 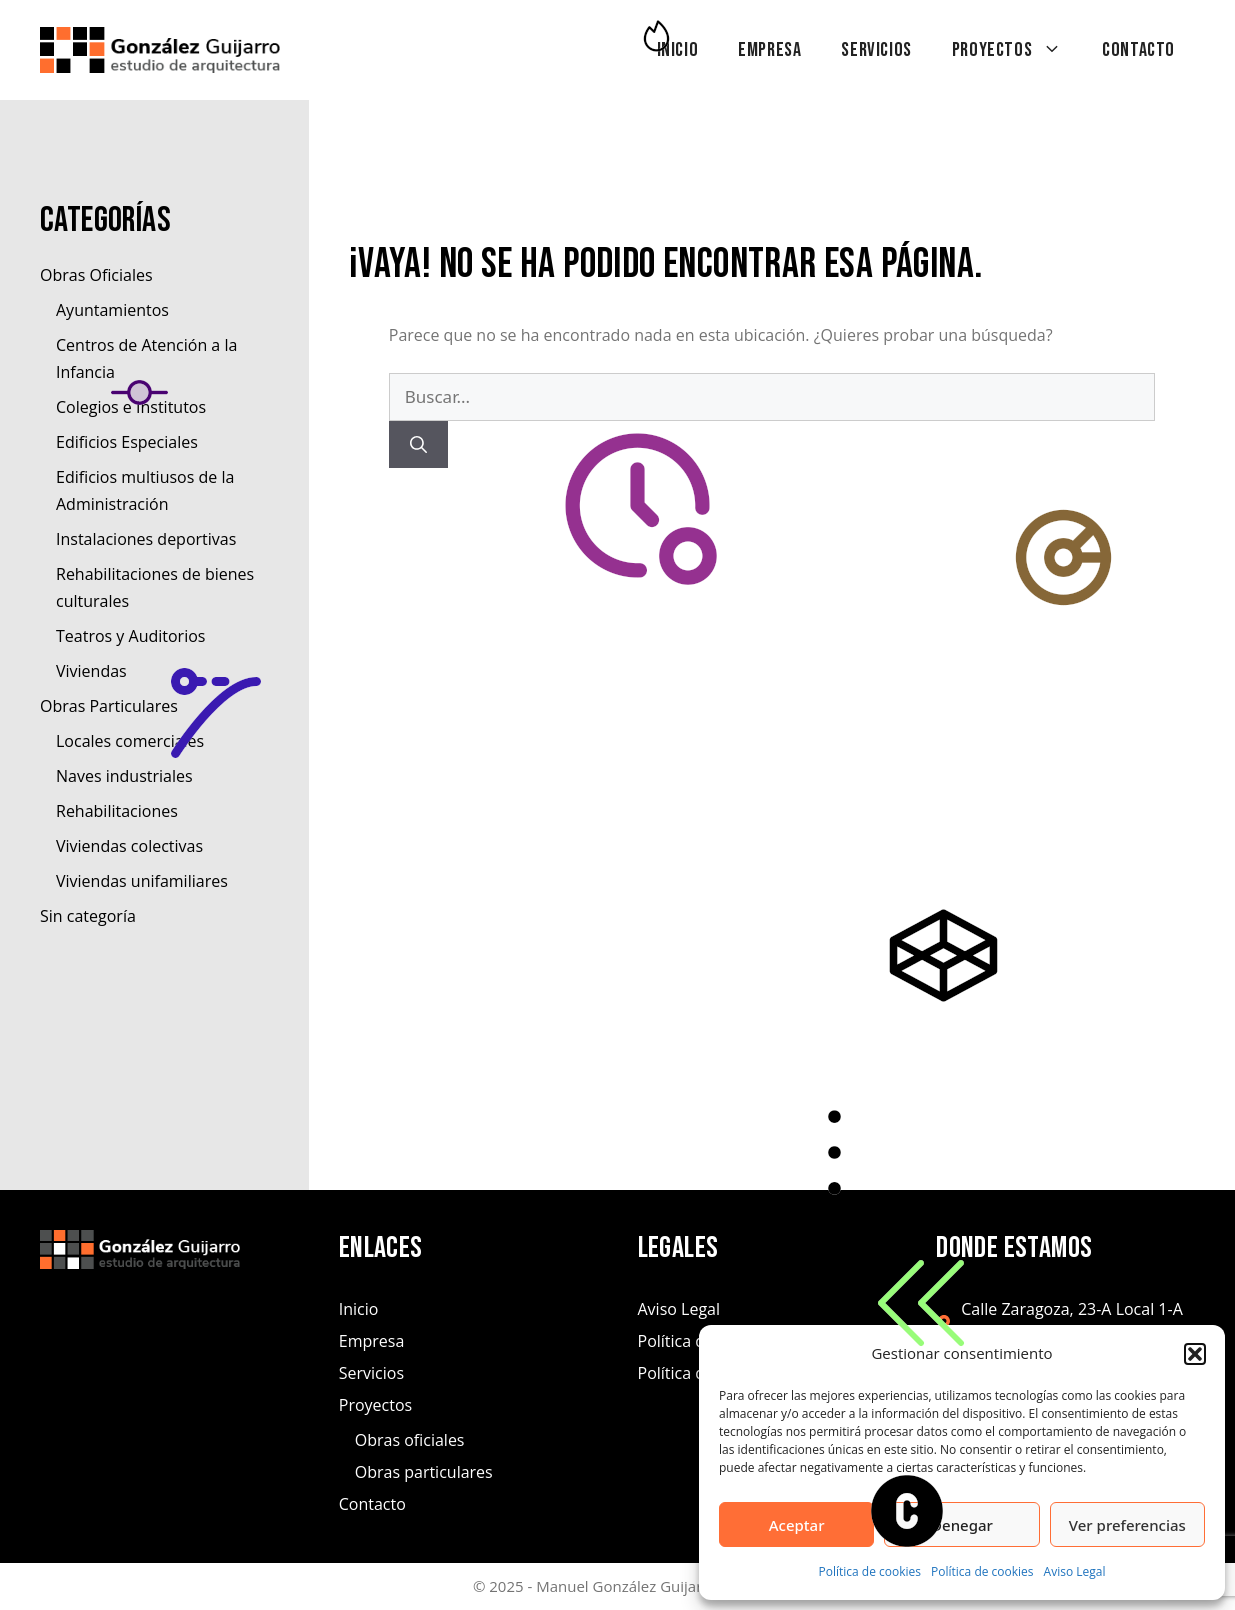 What do you see at coordinates (139, 392) in the screenshot?
I see `view commit history` at bounding box center [139, 392].